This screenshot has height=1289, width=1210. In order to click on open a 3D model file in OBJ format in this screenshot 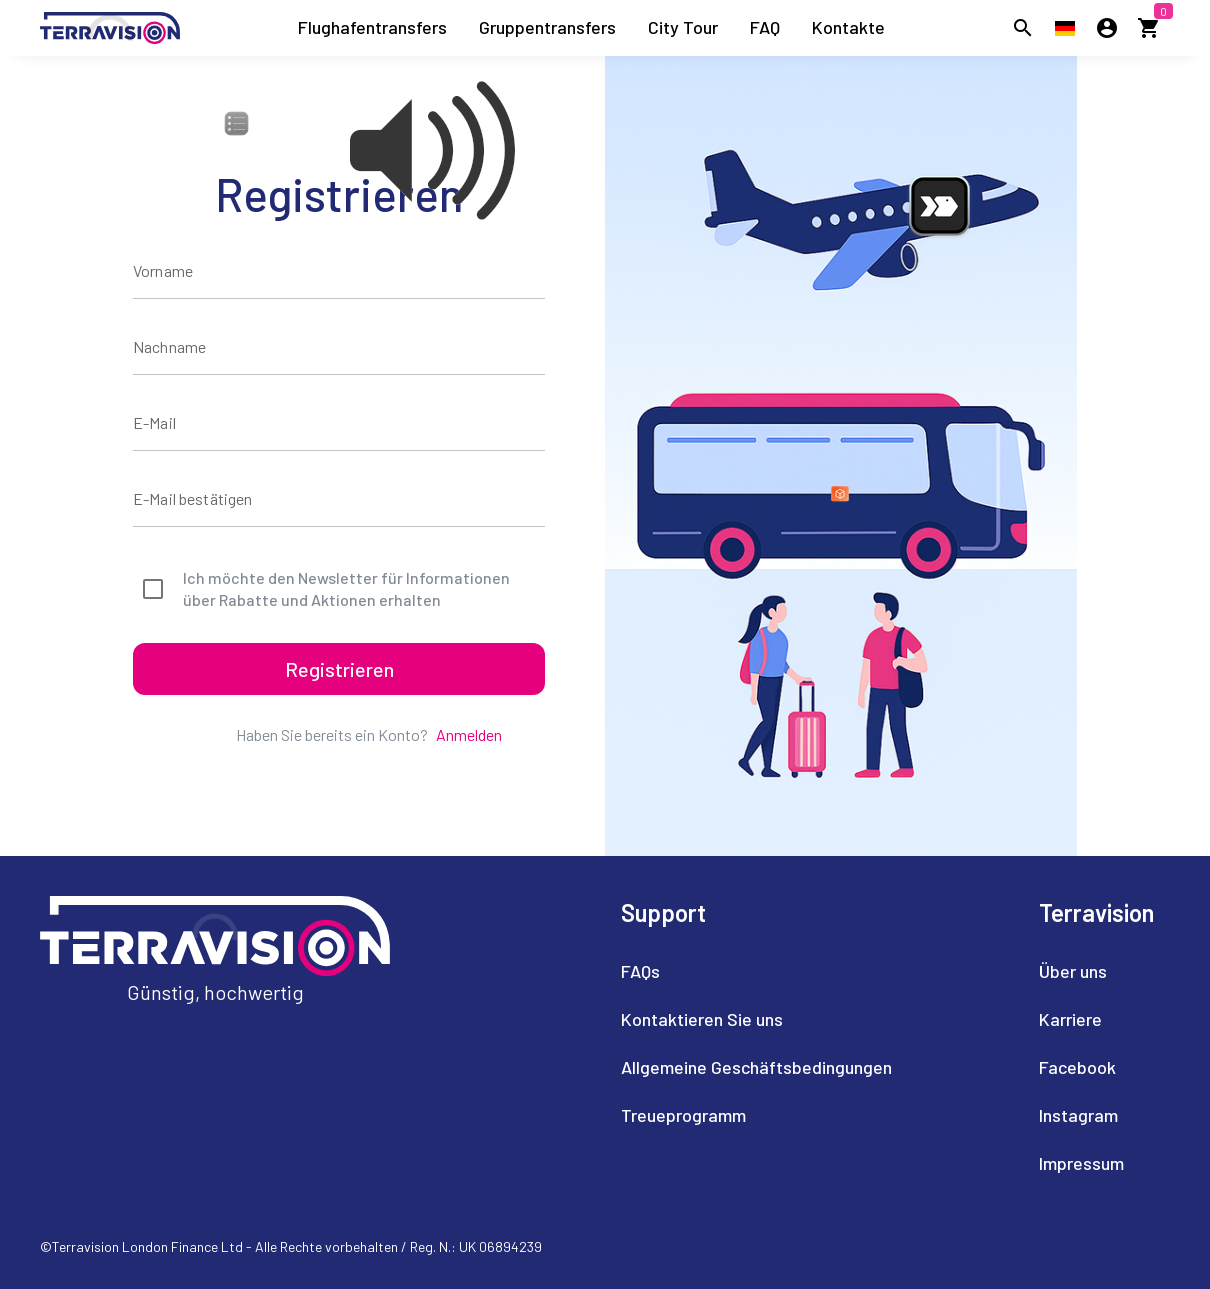, I will do `click(840, 493)`.